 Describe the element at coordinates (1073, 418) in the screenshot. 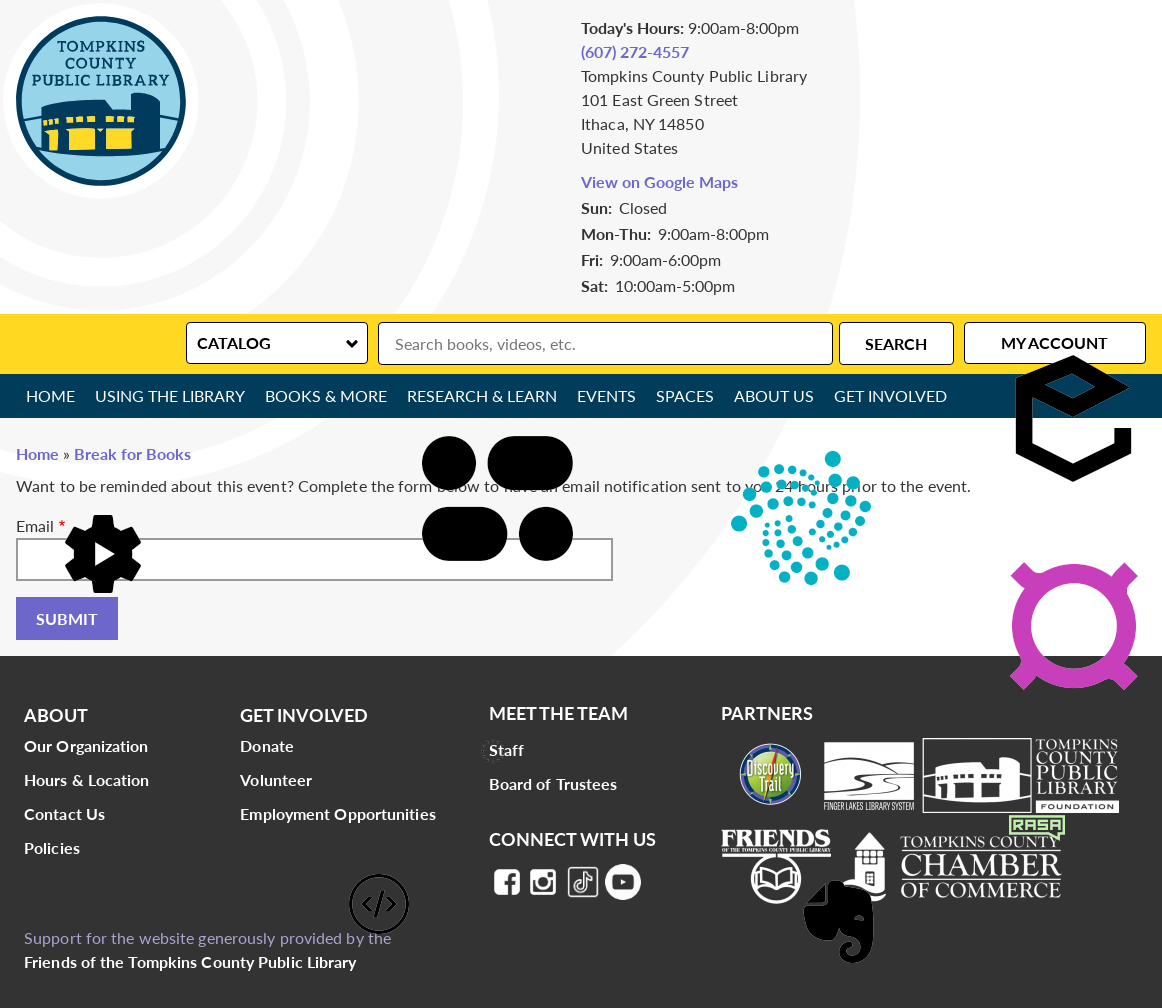

I see `myget package hosting service logo` at that location.